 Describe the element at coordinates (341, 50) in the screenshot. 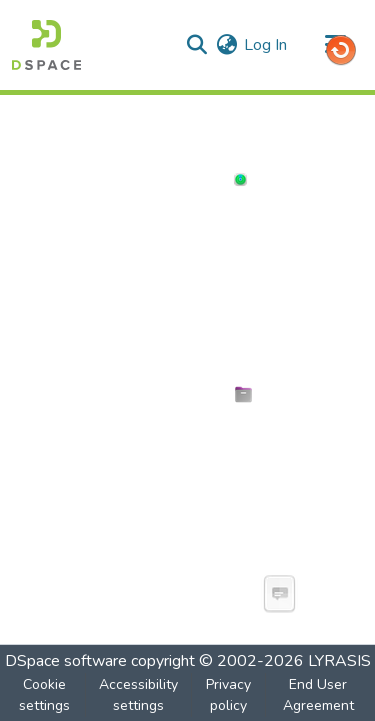

I see `open livepatch settings to manage kernel updates` at that location.